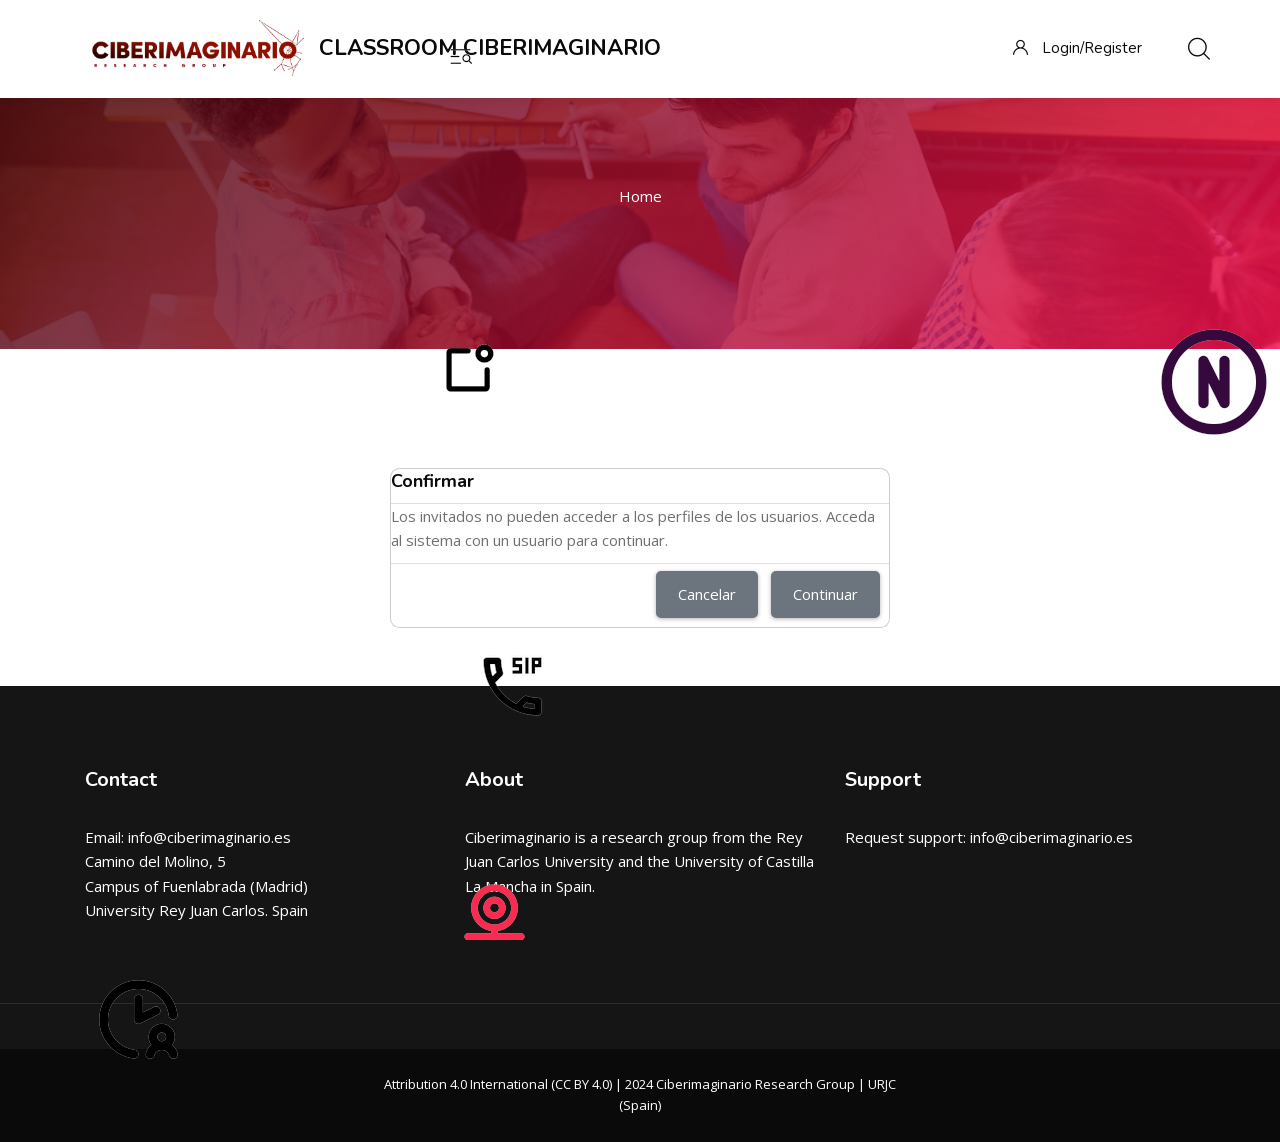  What do you see at coordinates (512, 686) in the screenshot?
I see `make a SIP (internet protocol) phone call` at bounding box center [512, 686].